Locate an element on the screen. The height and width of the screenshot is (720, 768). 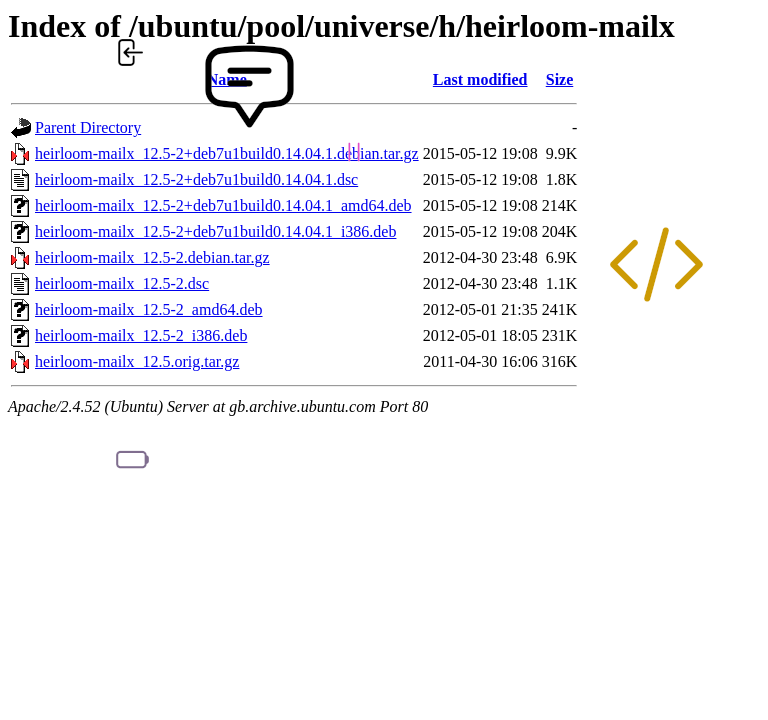
pause media playback is located at coordinates (354, 152).